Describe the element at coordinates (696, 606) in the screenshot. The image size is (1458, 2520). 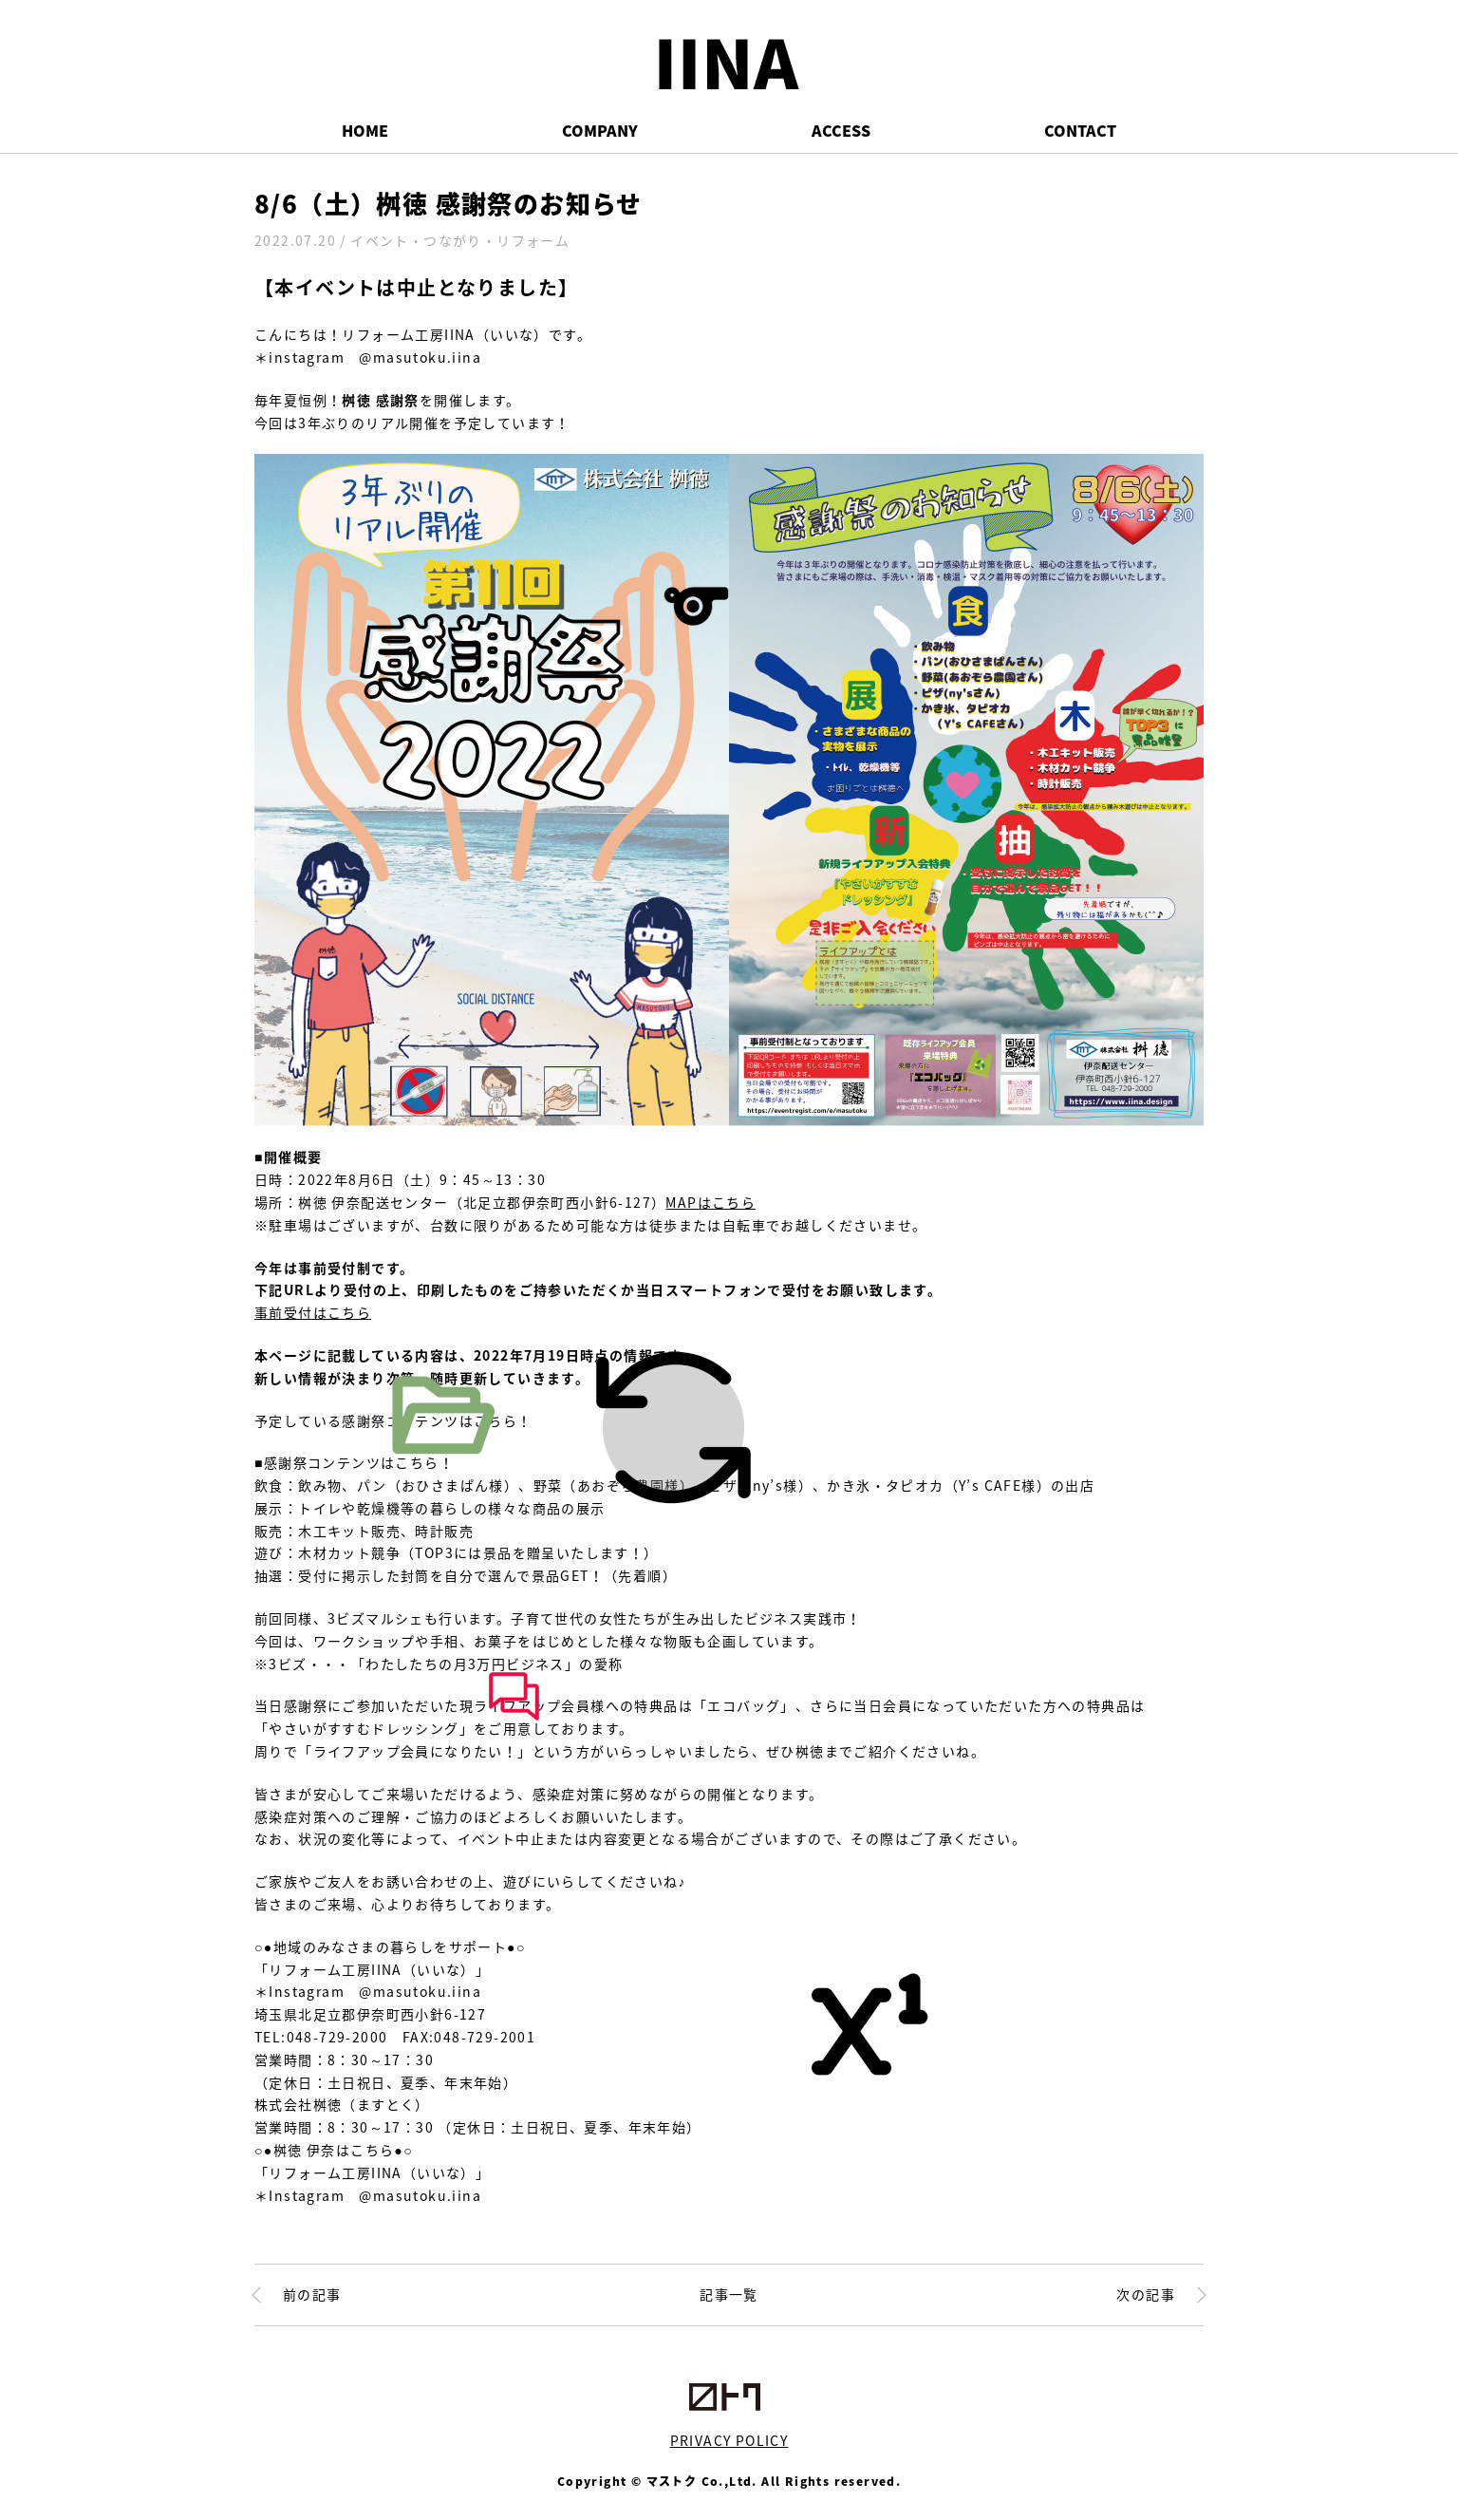
I see `access sports scores and updates` at that location.